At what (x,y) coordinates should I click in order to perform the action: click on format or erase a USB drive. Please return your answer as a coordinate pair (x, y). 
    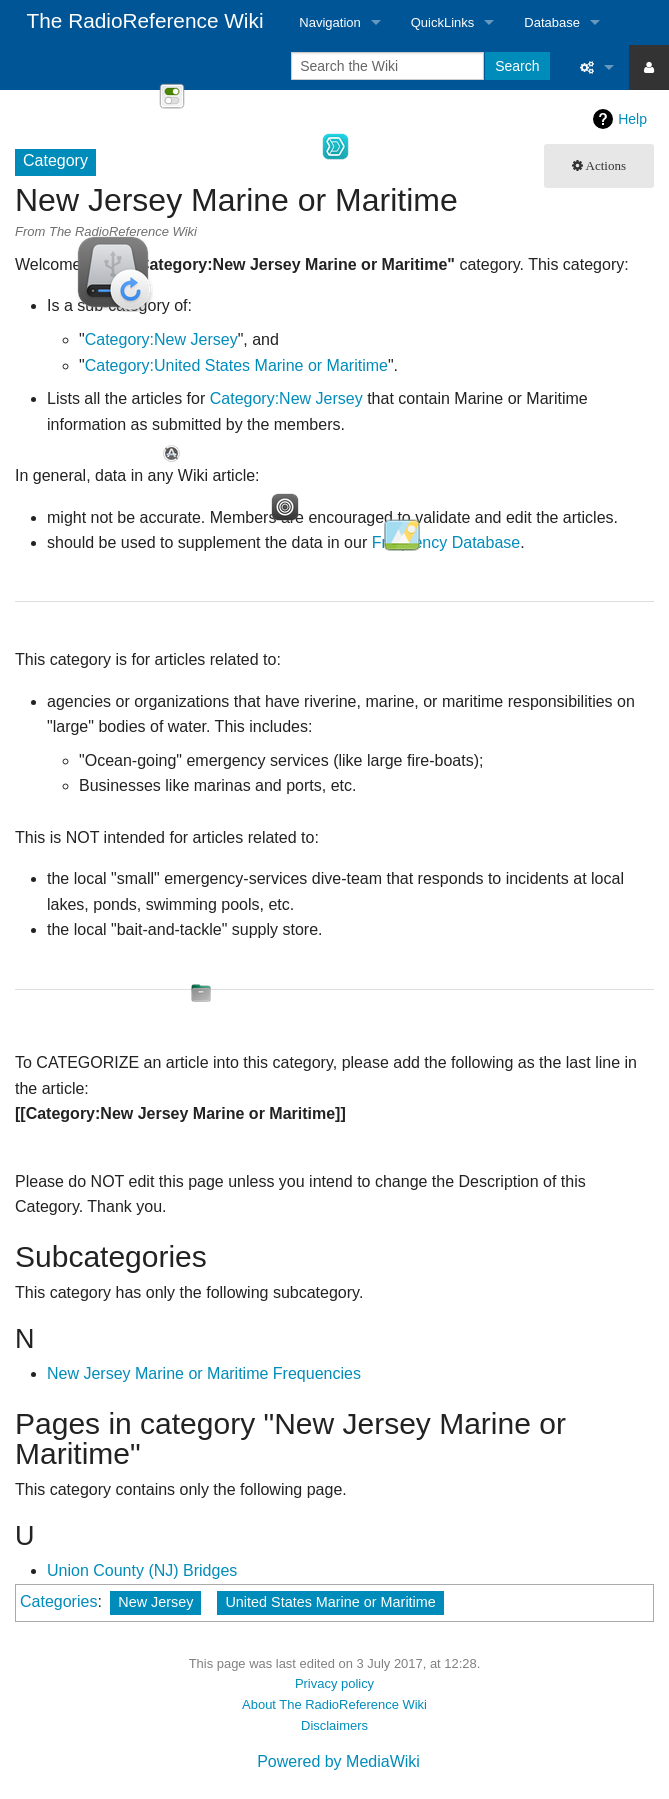
    Looking at the image, I should click on (113, 272).